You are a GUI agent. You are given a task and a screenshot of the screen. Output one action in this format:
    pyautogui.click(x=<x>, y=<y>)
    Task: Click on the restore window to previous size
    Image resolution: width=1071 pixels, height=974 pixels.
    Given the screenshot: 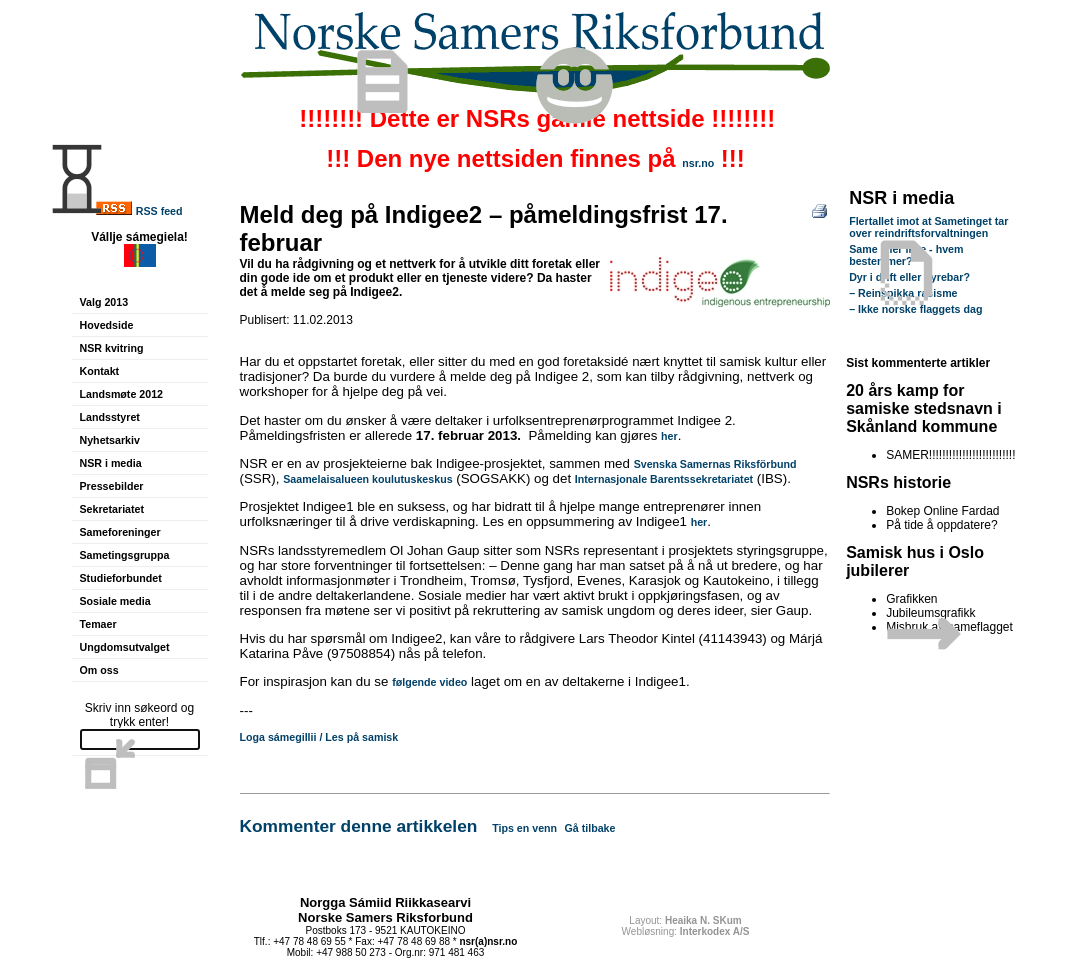 What is the action you would take?
    pyautogui.click(x=110, y=764)
    